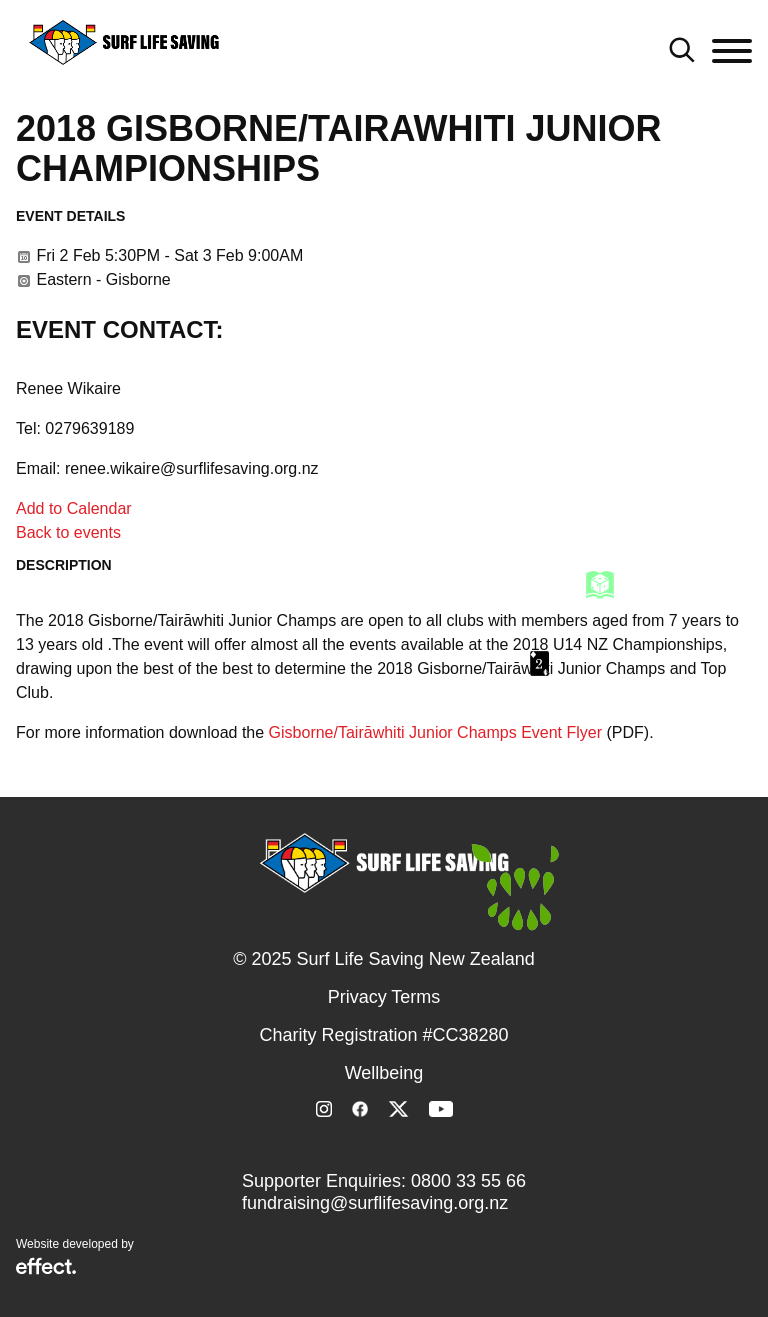  Describe the element at coordinates (539, 663) in the screenshot. I see `two of diamonds playing card` at that location.